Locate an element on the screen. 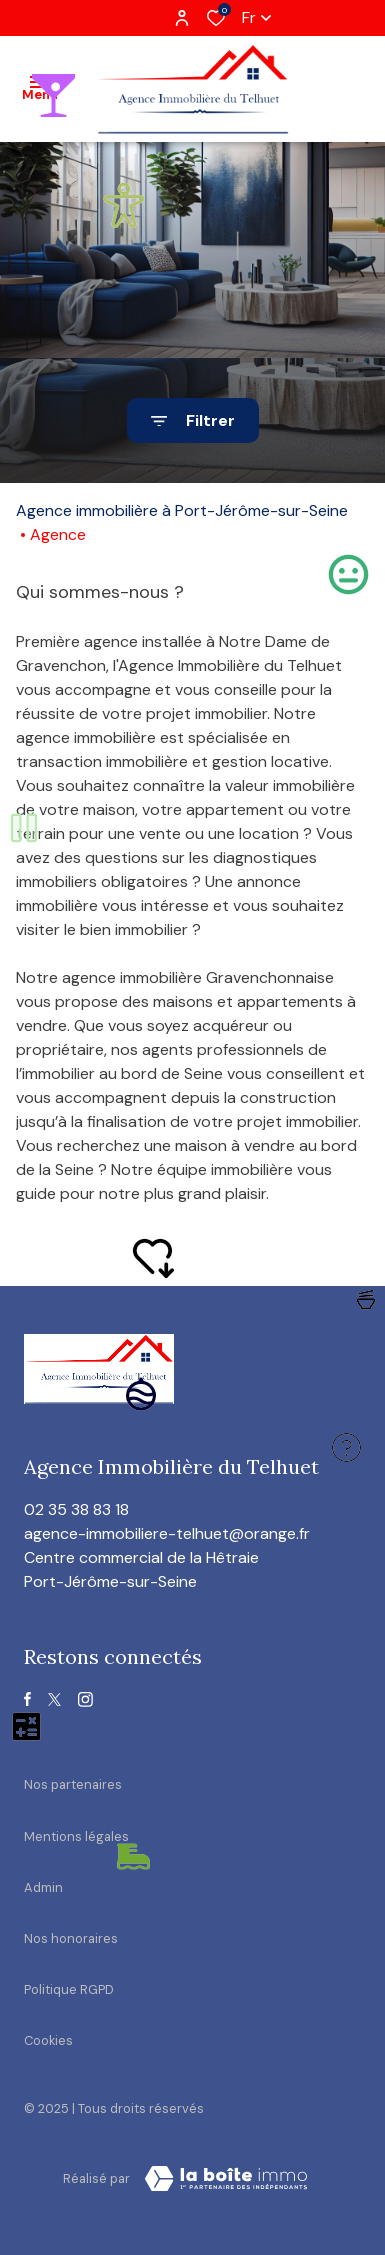 The height and width of the screenshot is (2255, 385). pause media playback is located at coordinates (24, 828).